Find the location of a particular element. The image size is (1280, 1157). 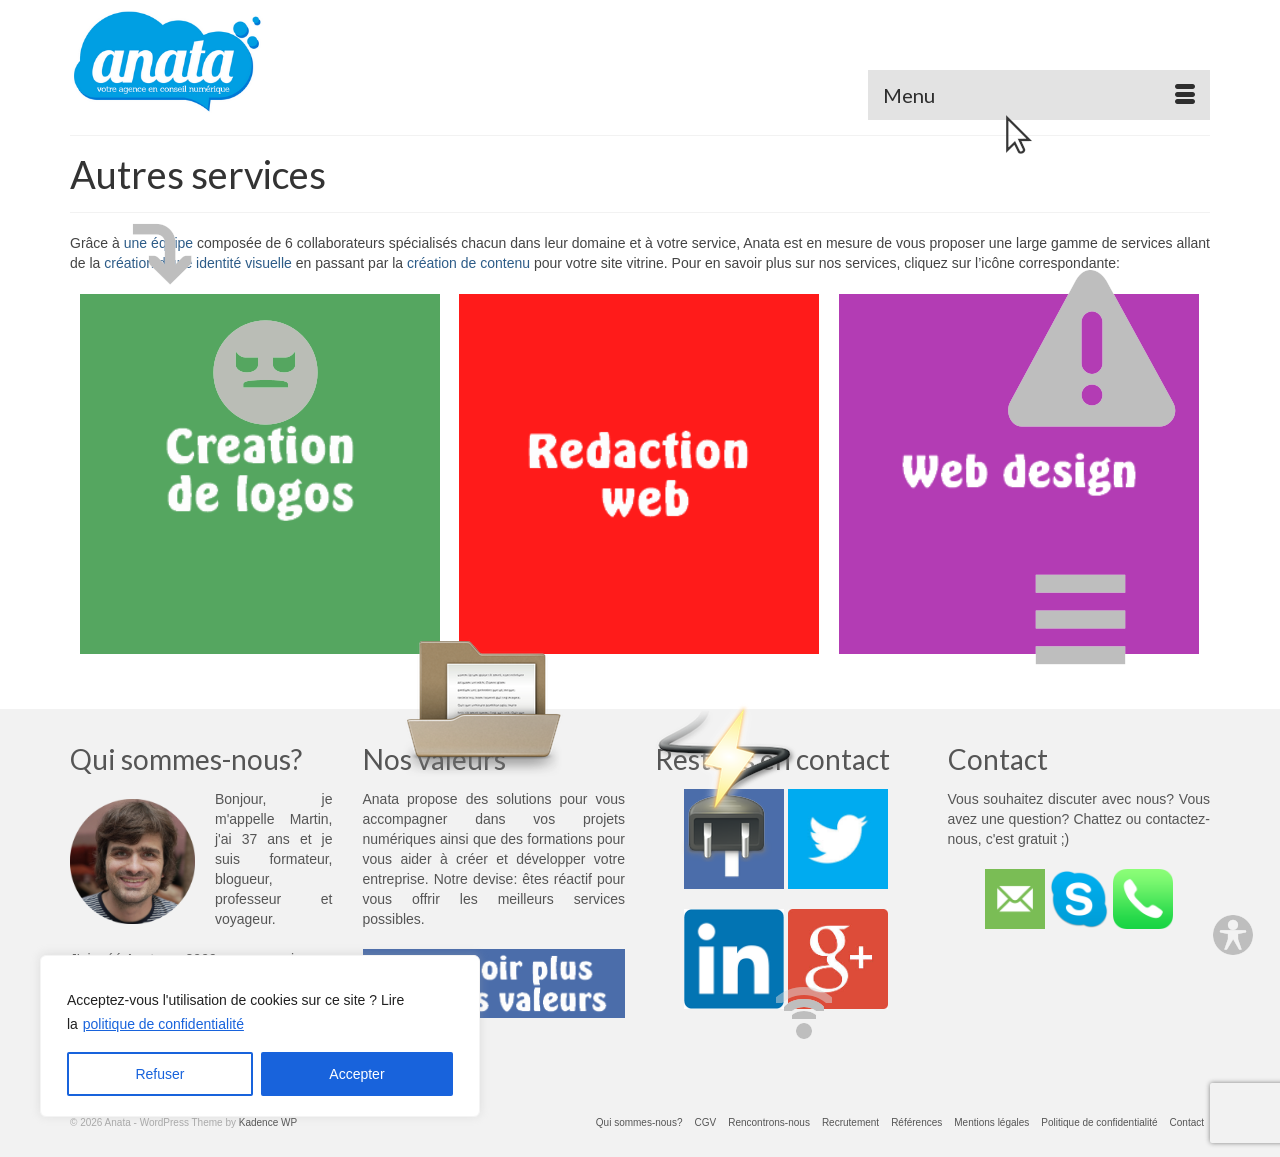

indicates a warning or caution in a dialog is located at coordinates (1092, 353).